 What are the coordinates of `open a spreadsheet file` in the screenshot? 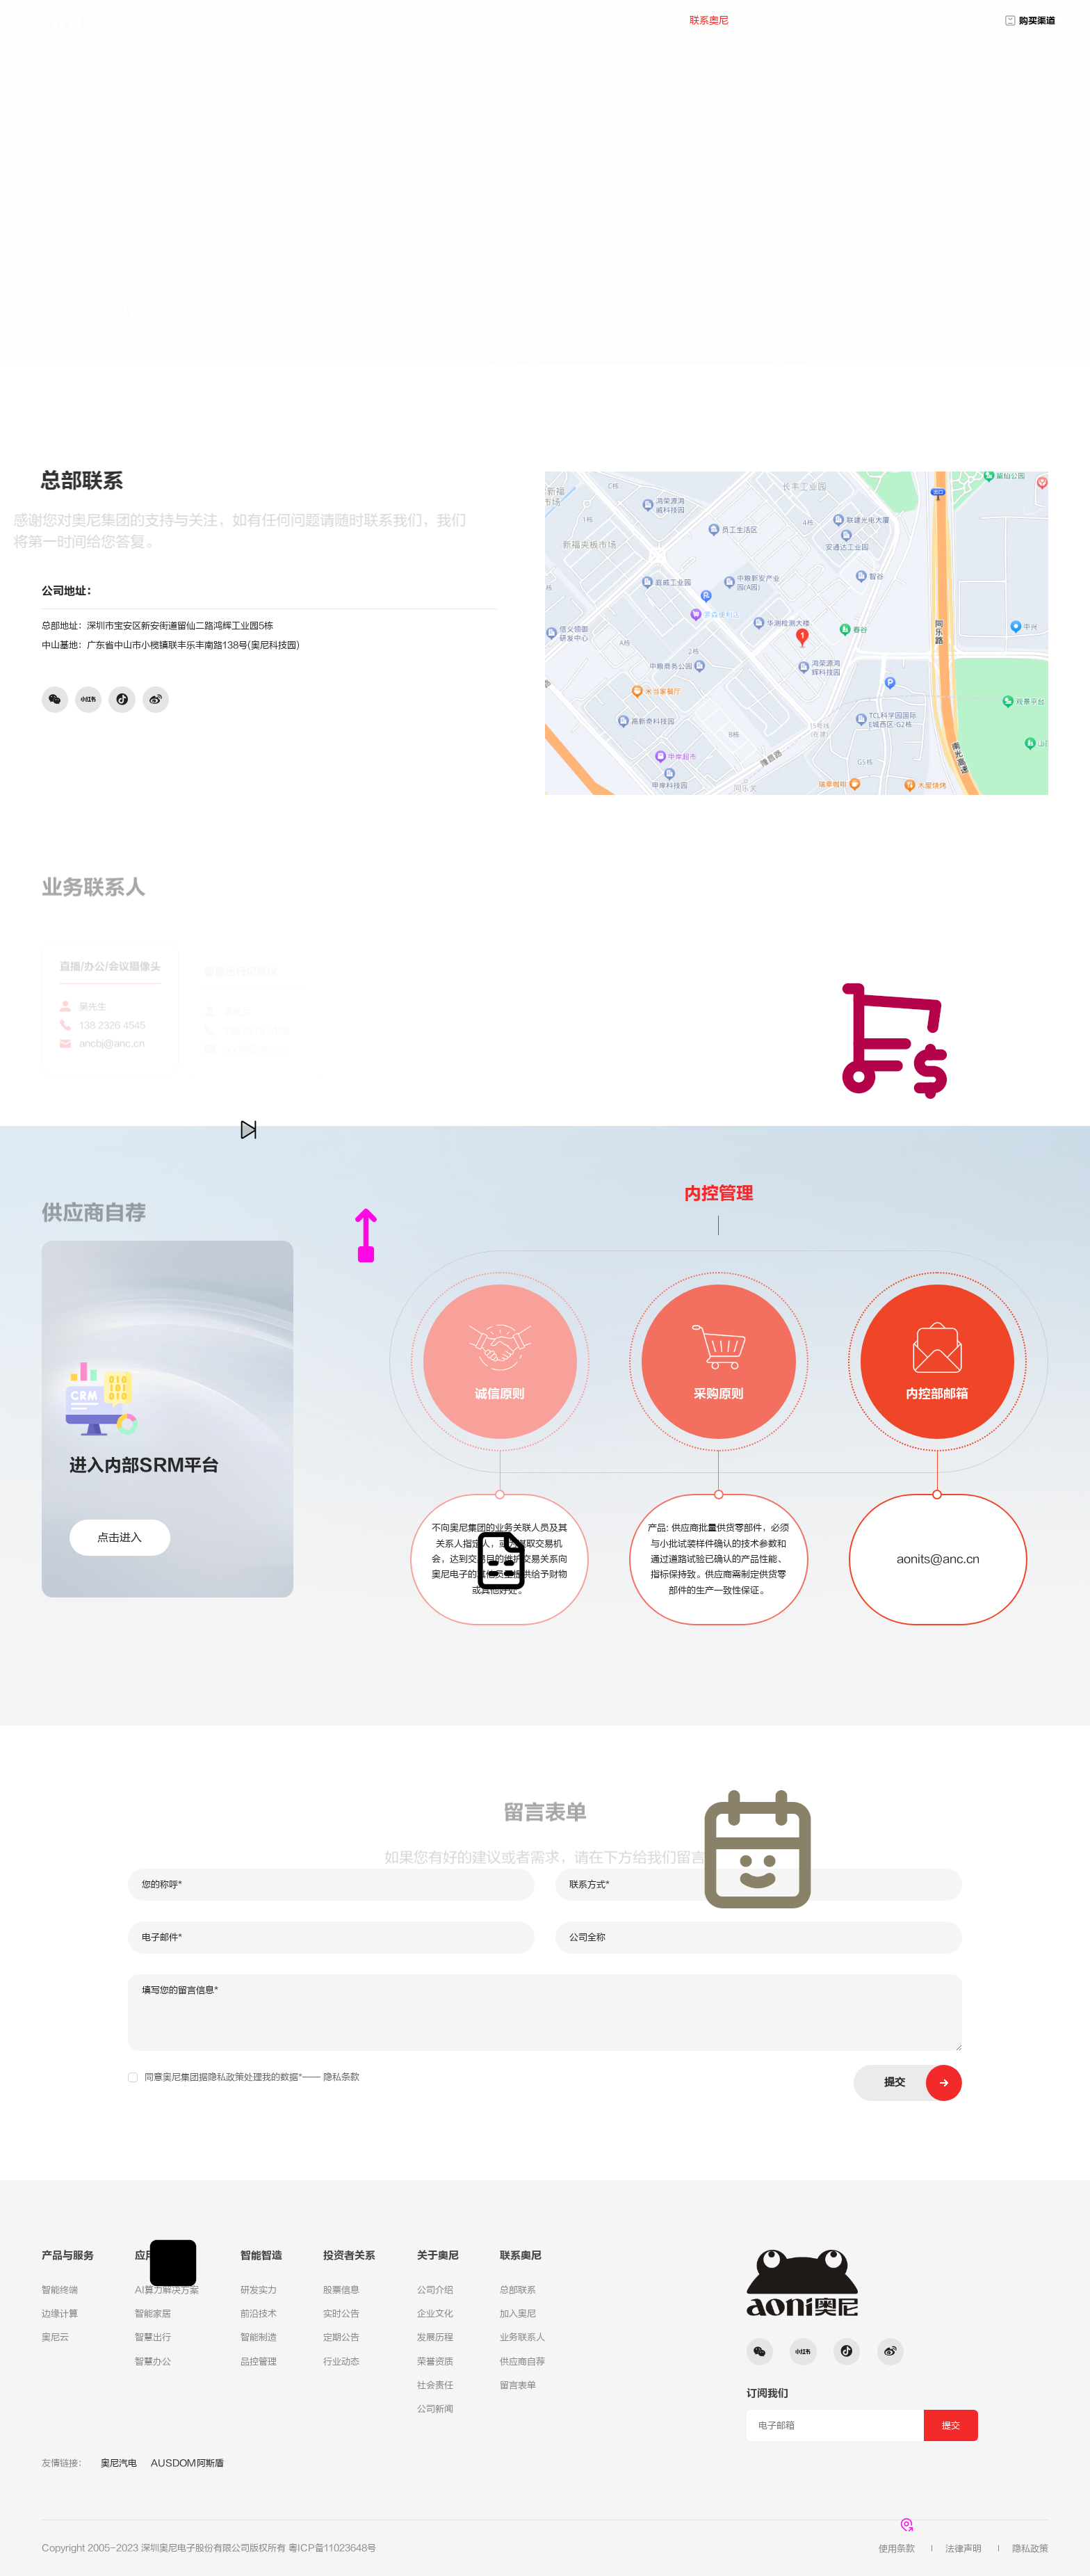 It's located at (501, 1561).